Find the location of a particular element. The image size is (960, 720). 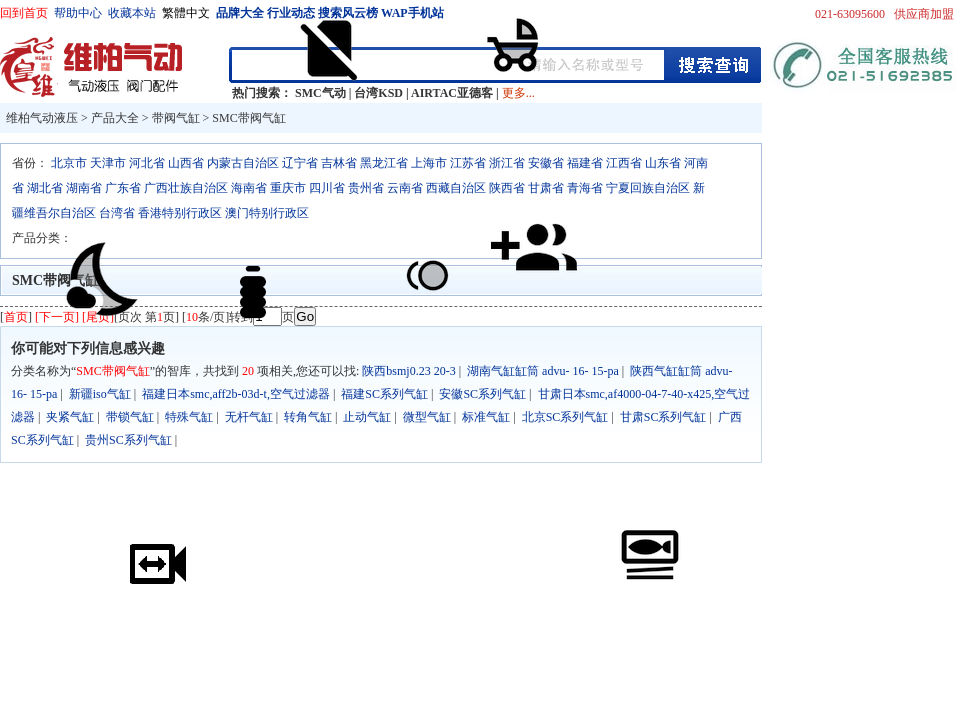

switch between front and rear camera during video is located at coordinates (158, 564).